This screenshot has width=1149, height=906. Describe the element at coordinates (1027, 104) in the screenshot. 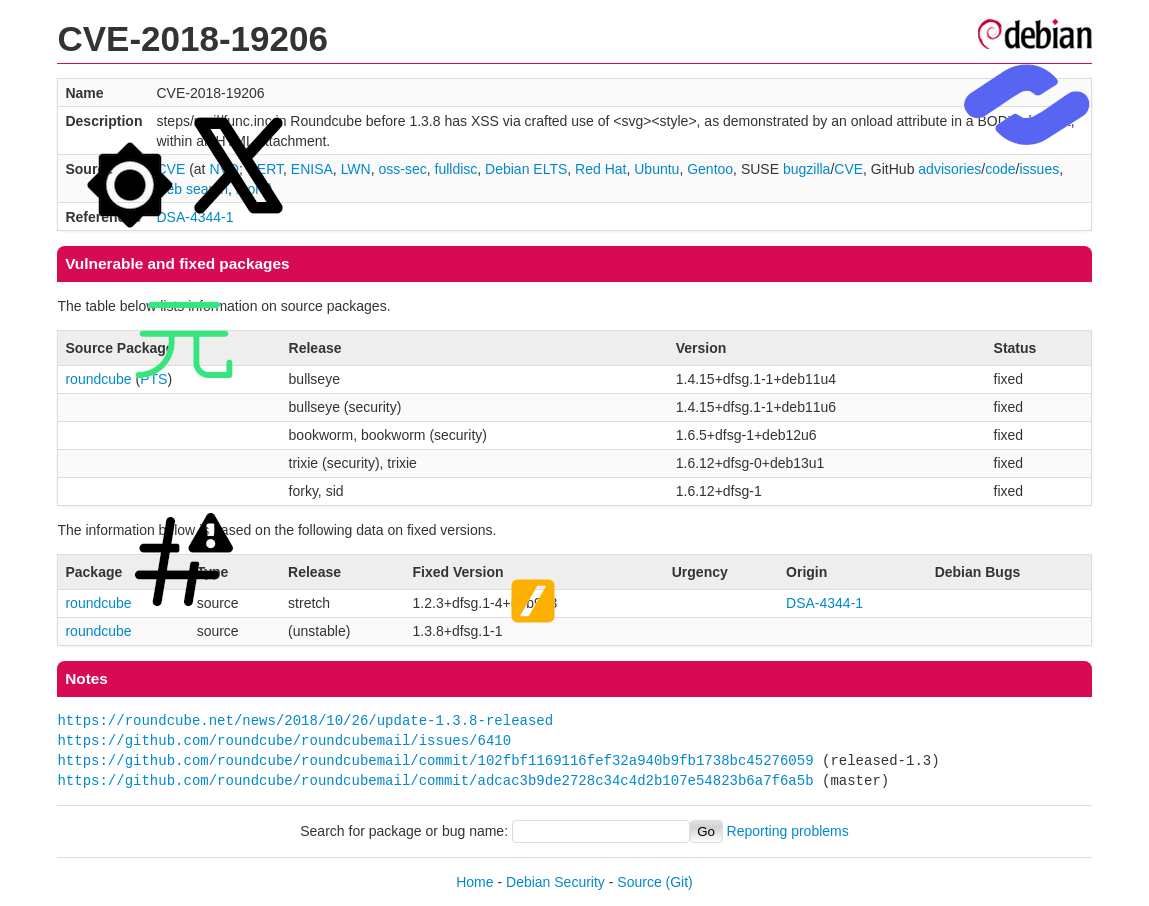

I see `indicates a discord partnered server owner` at that location.